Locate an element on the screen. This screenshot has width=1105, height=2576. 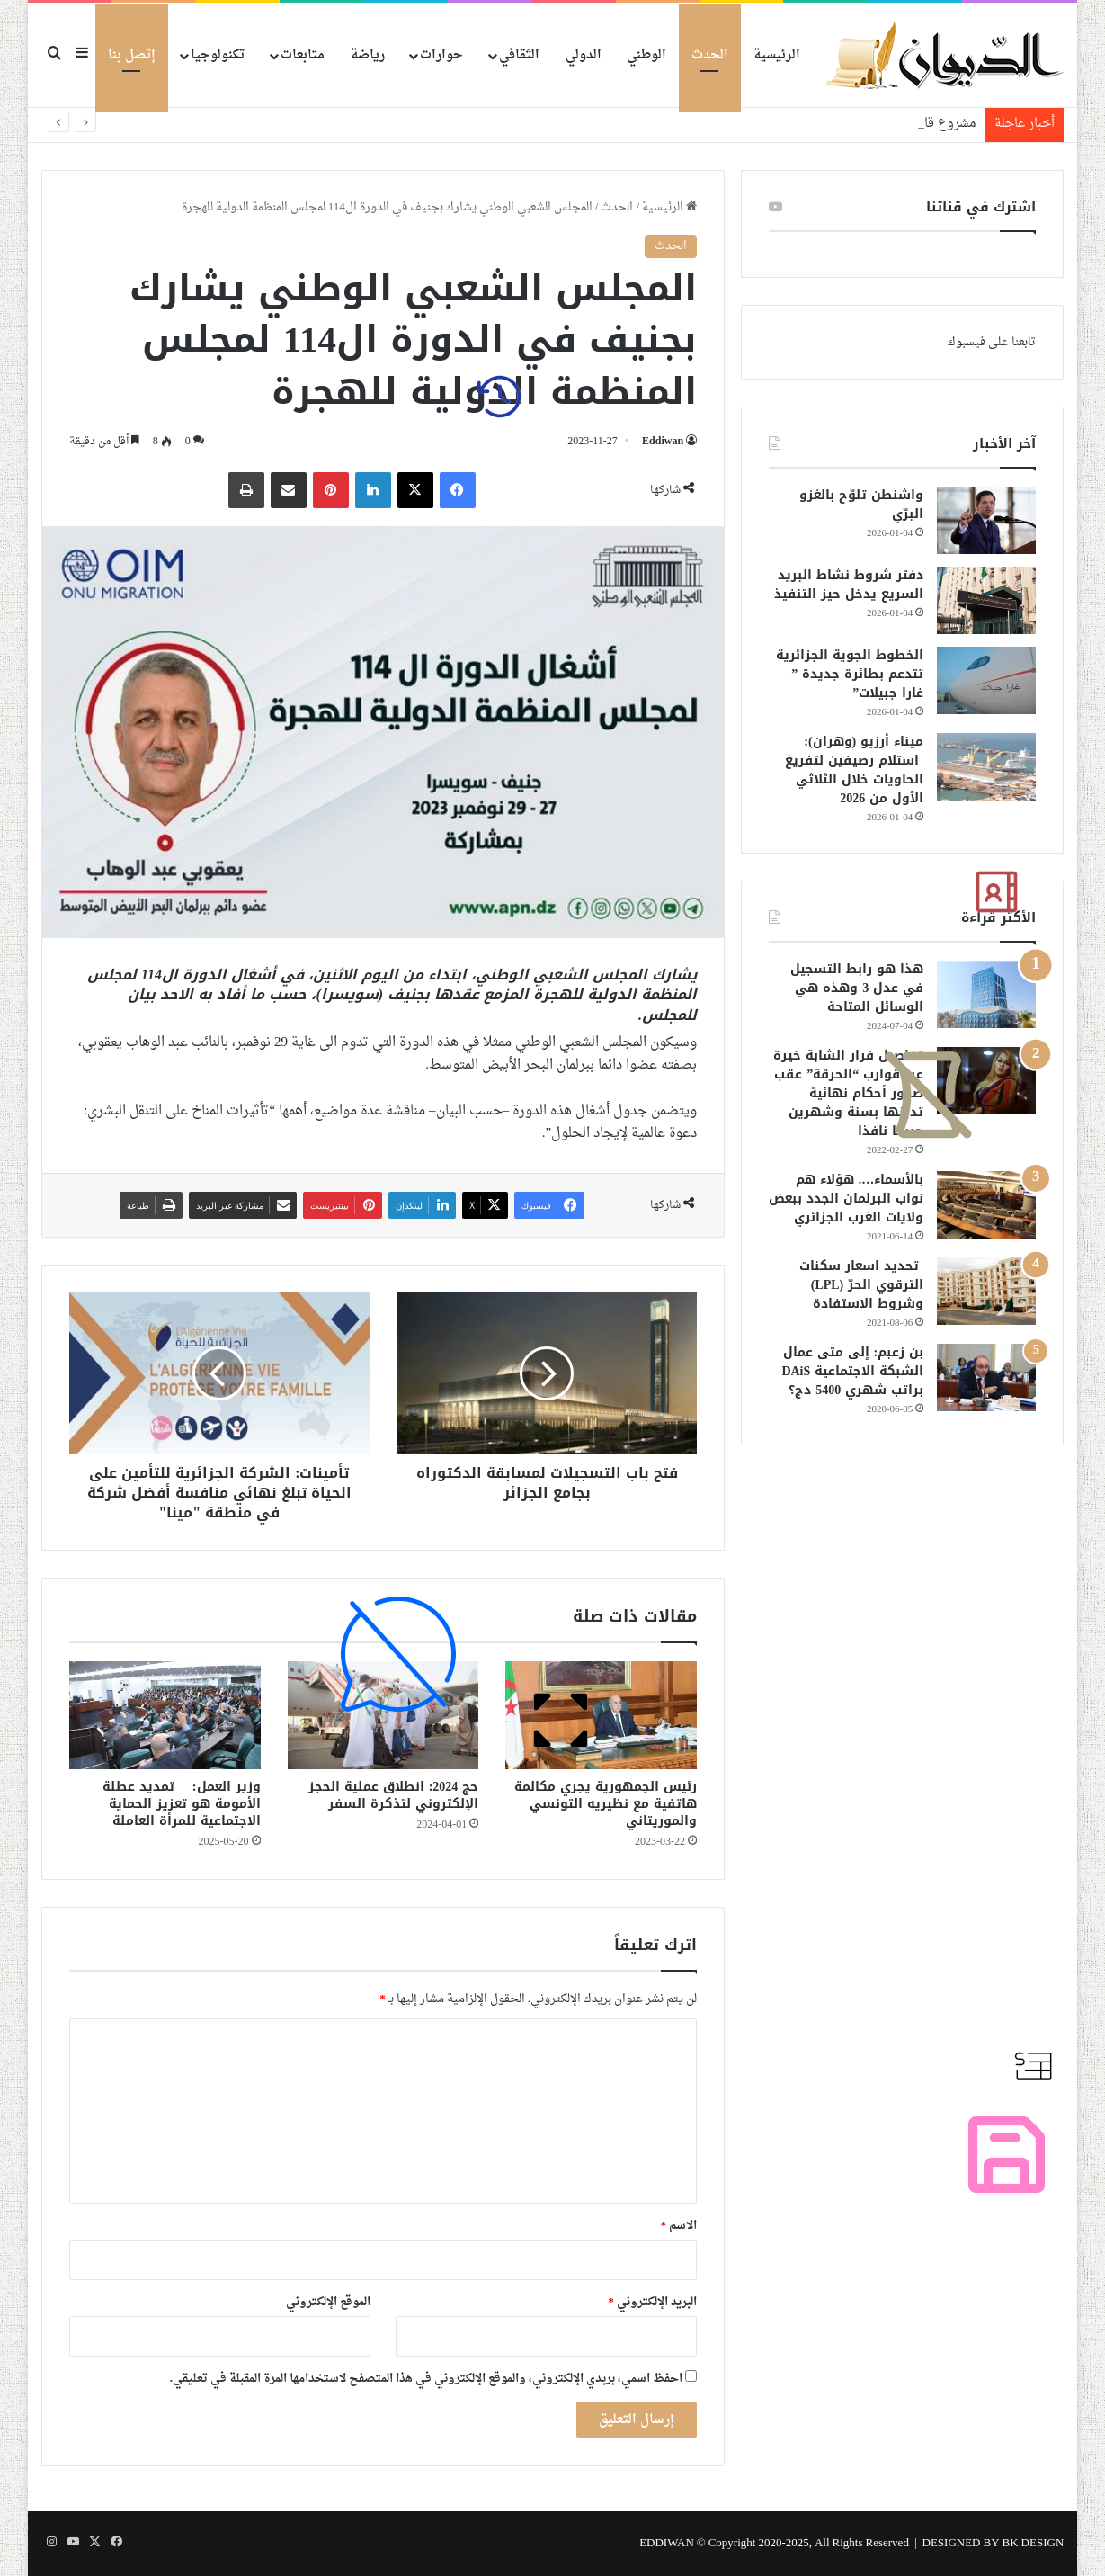
expand to fullscreen mode is located at coordinates (560, 1720).